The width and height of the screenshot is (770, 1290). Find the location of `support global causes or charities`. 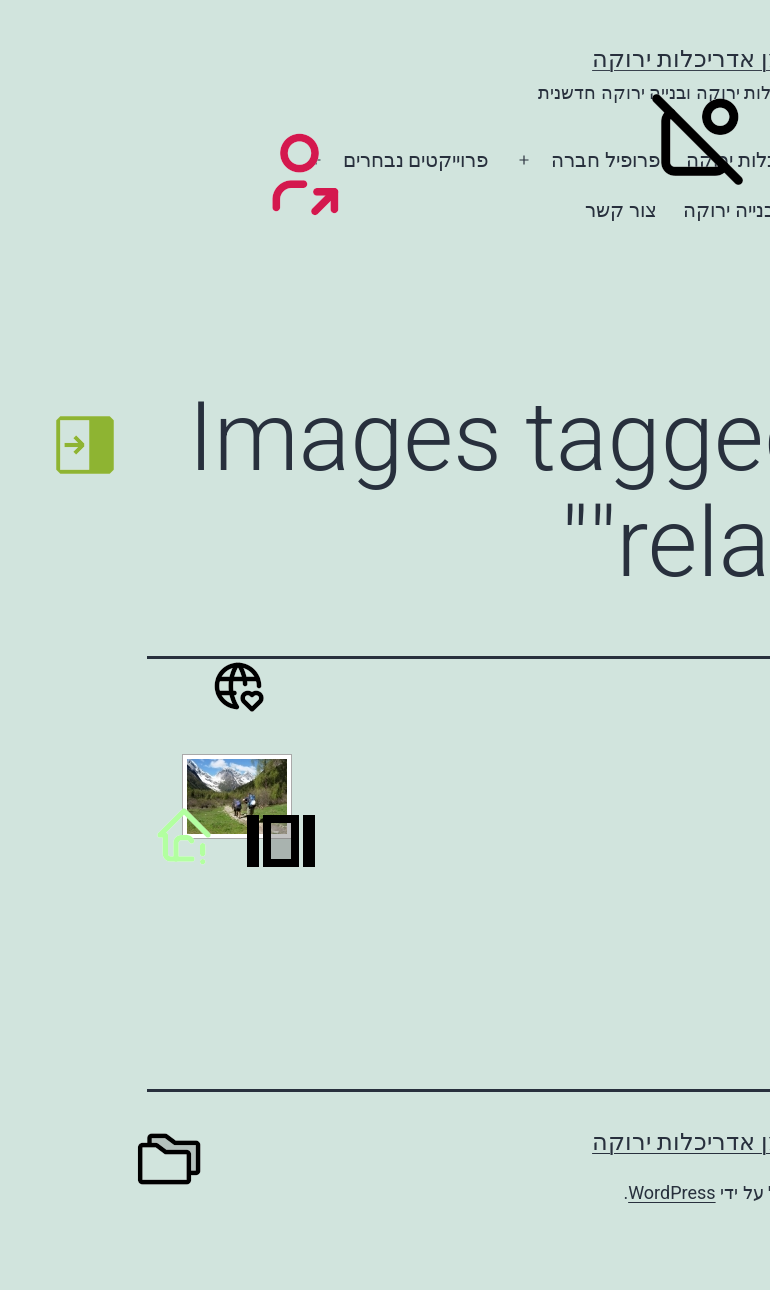

support global causes or charities is located at coordinates (238, 686).